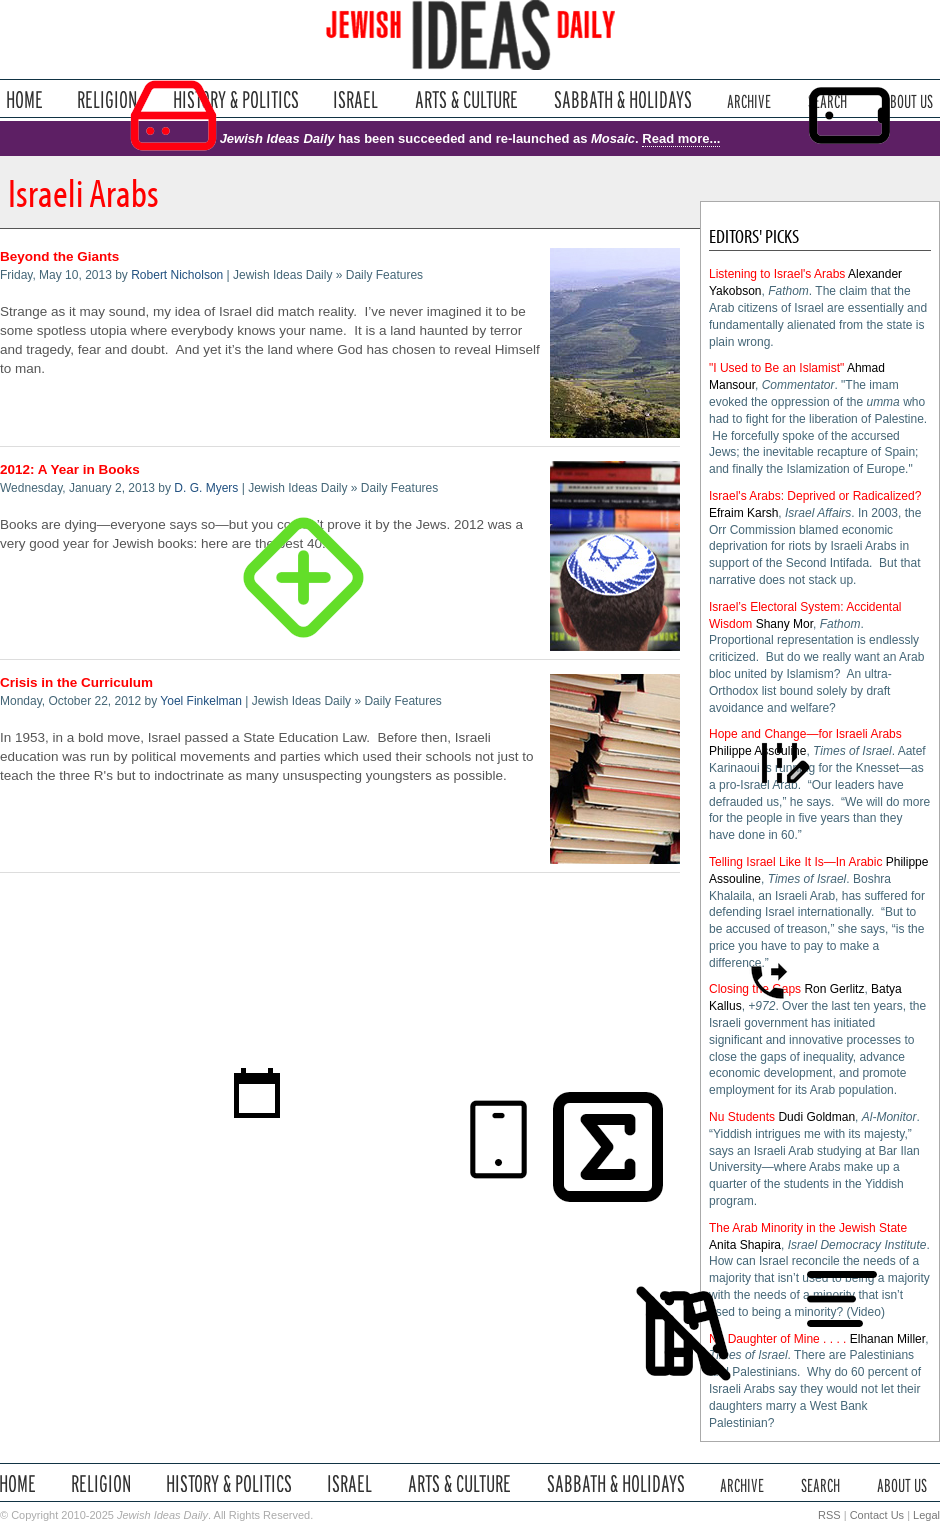  Describe the element at coordinates (173, 115) in the screenshot. I see `access local storage or drive` at that location.